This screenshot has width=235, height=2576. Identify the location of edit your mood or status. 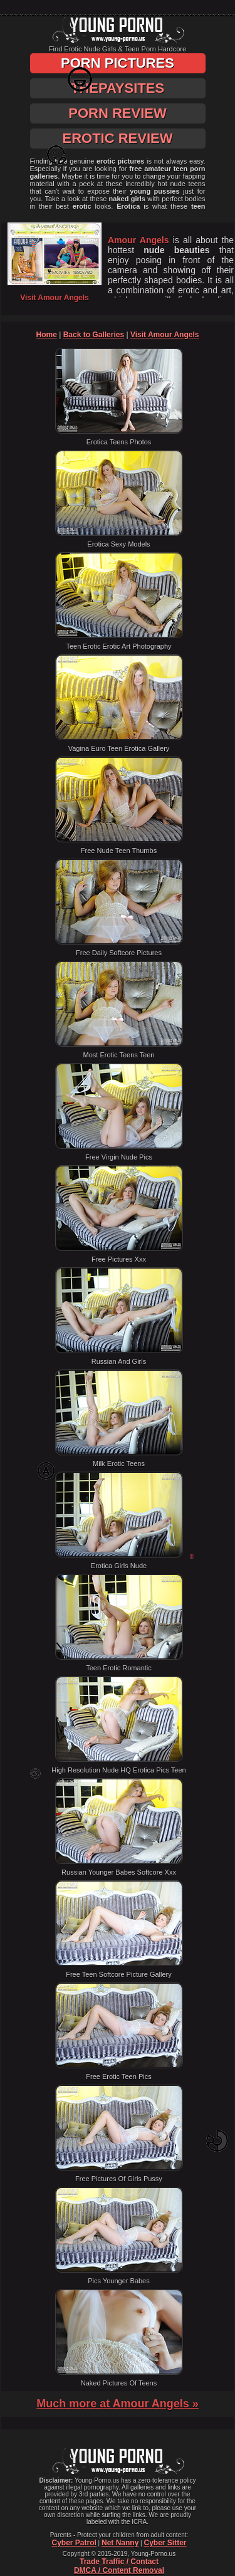
(56, 154).